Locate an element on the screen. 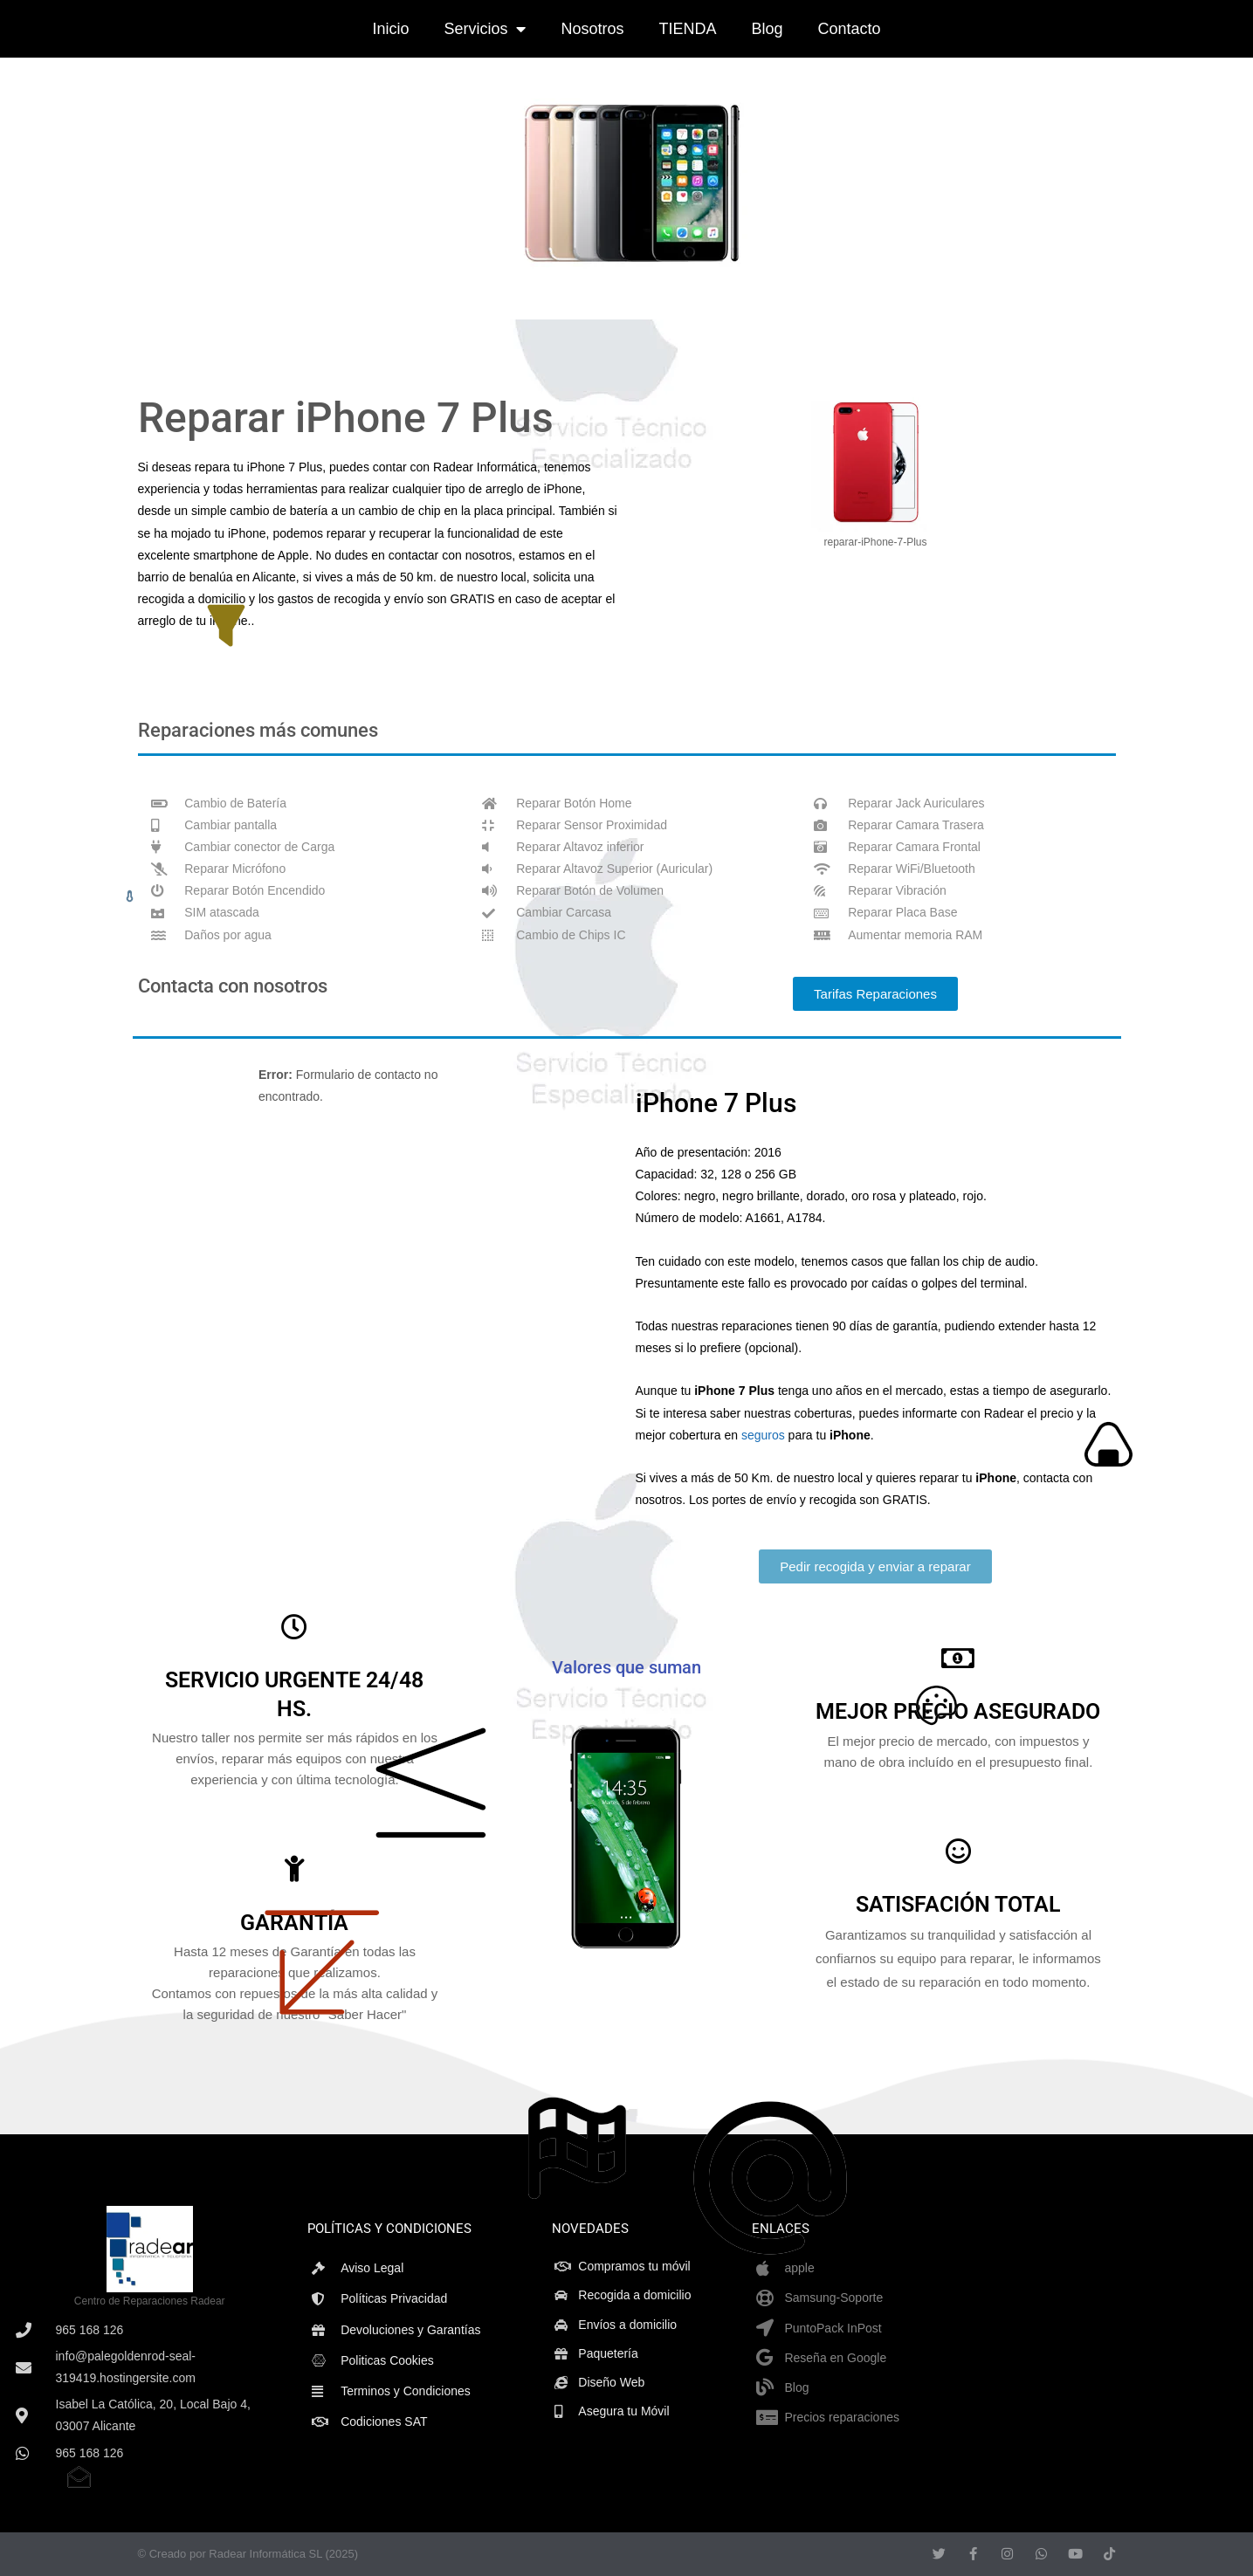 This screenshot has height=2576, width=1253. indicates a finish line or goal completion is located at coordinates (573, 2146).